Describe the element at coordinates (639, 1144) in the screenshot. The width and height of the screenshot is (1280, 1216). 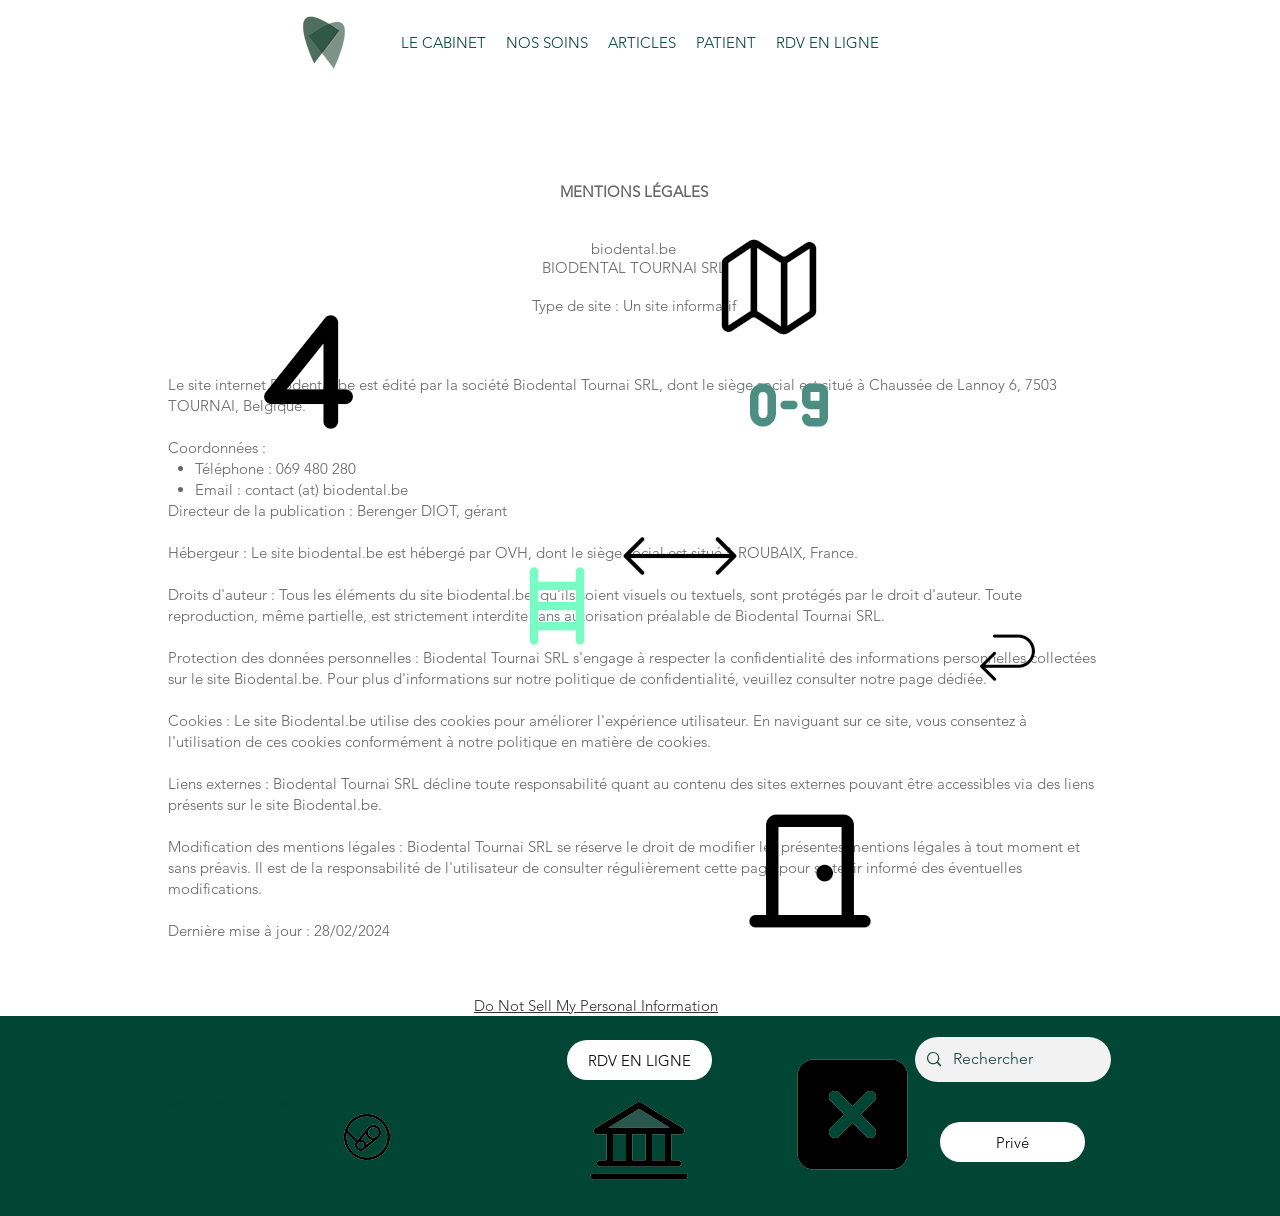
I see `access banking or financial services` at that location.